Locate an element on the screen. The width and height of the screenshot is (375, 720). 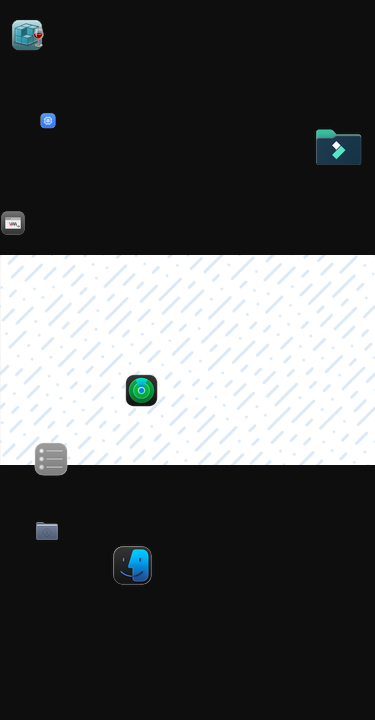
open wondershare filmora project files is located at coordinates (338, 148).